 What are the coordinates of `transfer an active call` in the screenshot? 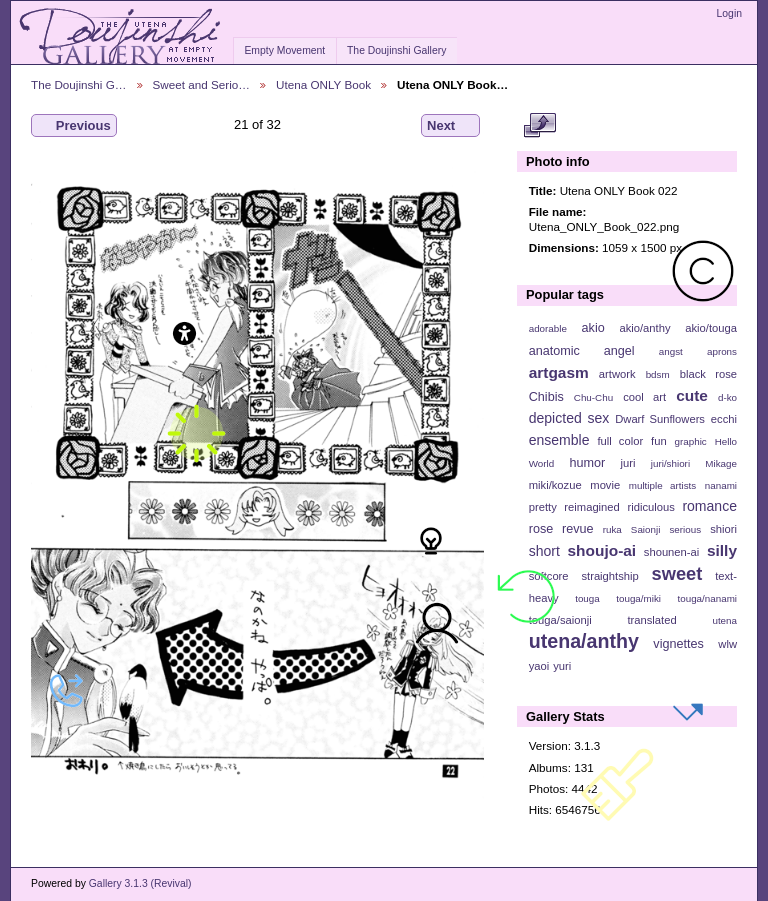 It's located at (67, 690).